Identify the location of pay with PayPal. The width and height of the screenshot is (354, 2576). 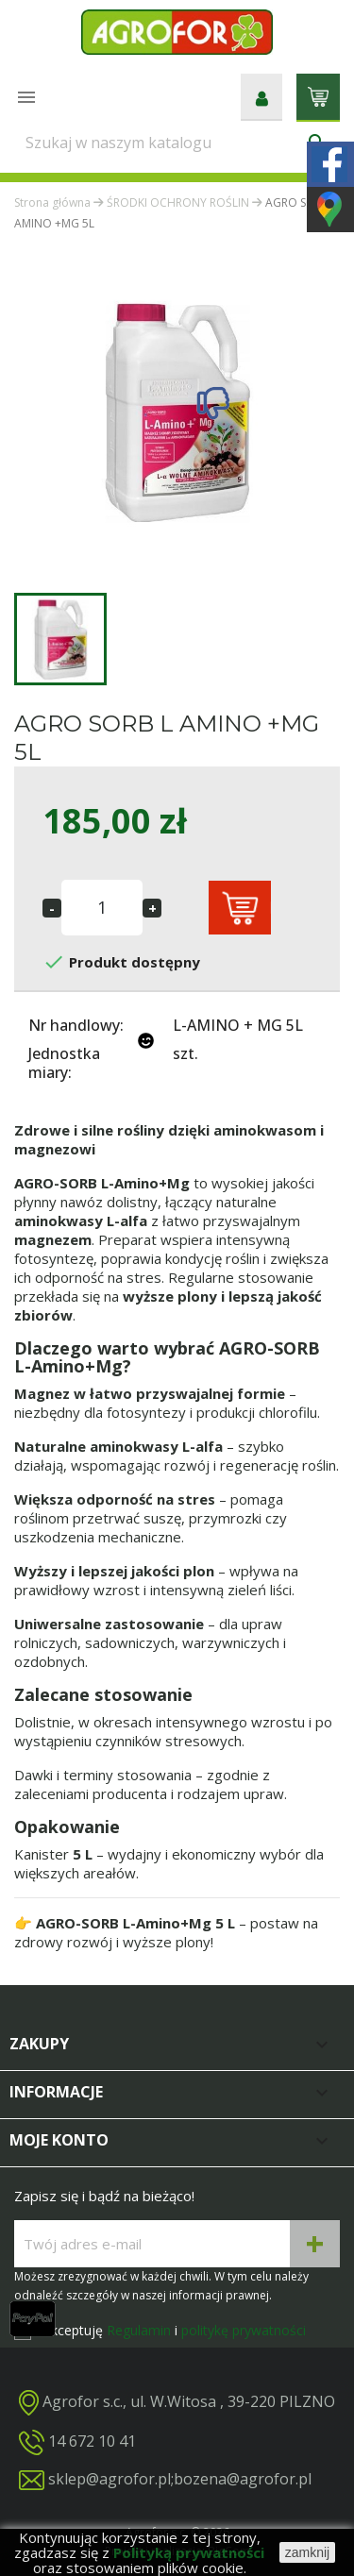
(32, 2318).